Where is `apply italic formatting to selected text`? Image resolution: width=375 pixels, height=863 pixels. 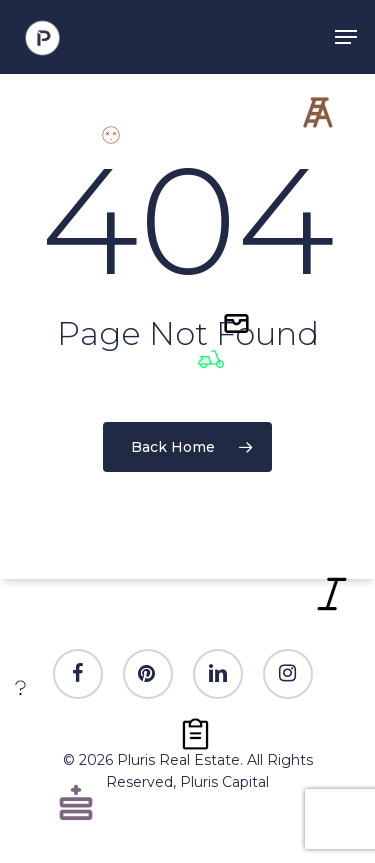
apply italic formatting to selected text is located at coordinates (332, 594).